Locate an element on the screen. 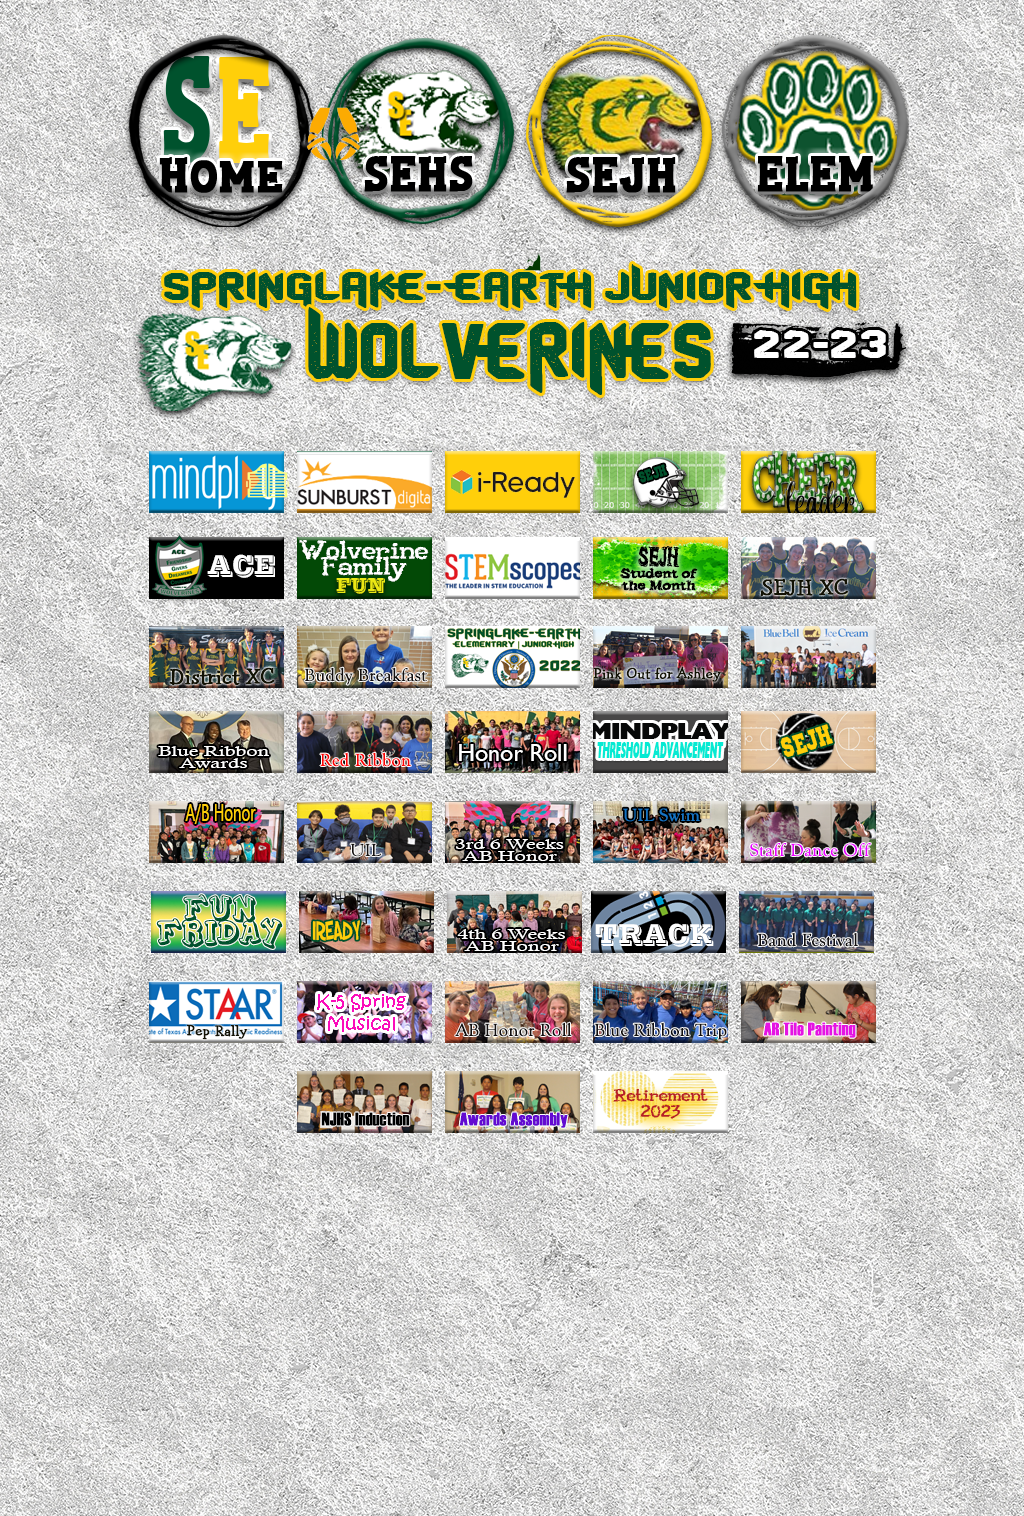  select claw attack ability is located at coordinates (333, 133).